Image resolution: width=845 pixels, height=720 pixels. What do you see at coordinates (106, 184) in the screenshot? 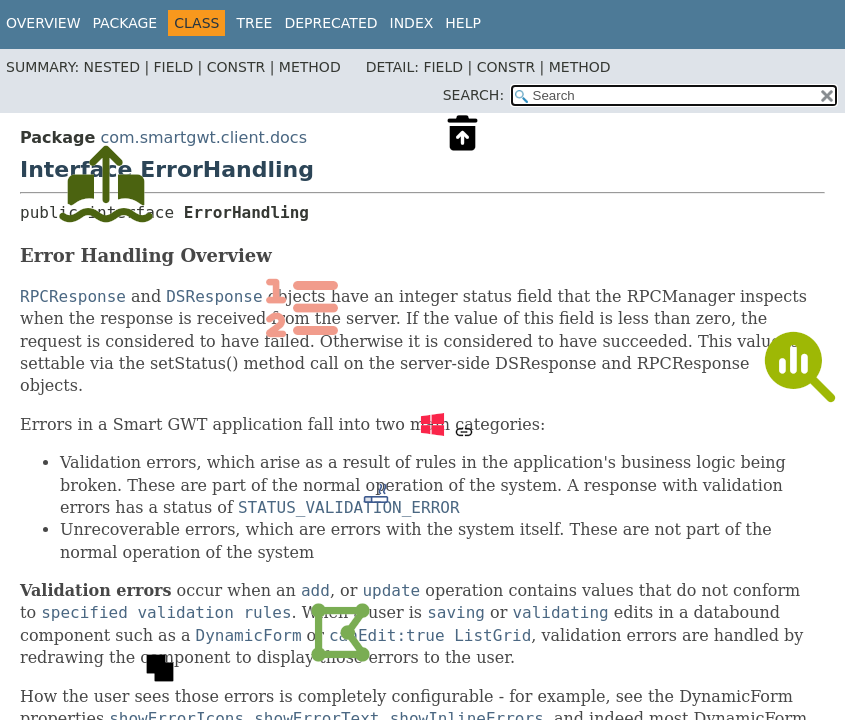
I see `indicates rising water levels or flood warning` at bounding box center [106, 184].